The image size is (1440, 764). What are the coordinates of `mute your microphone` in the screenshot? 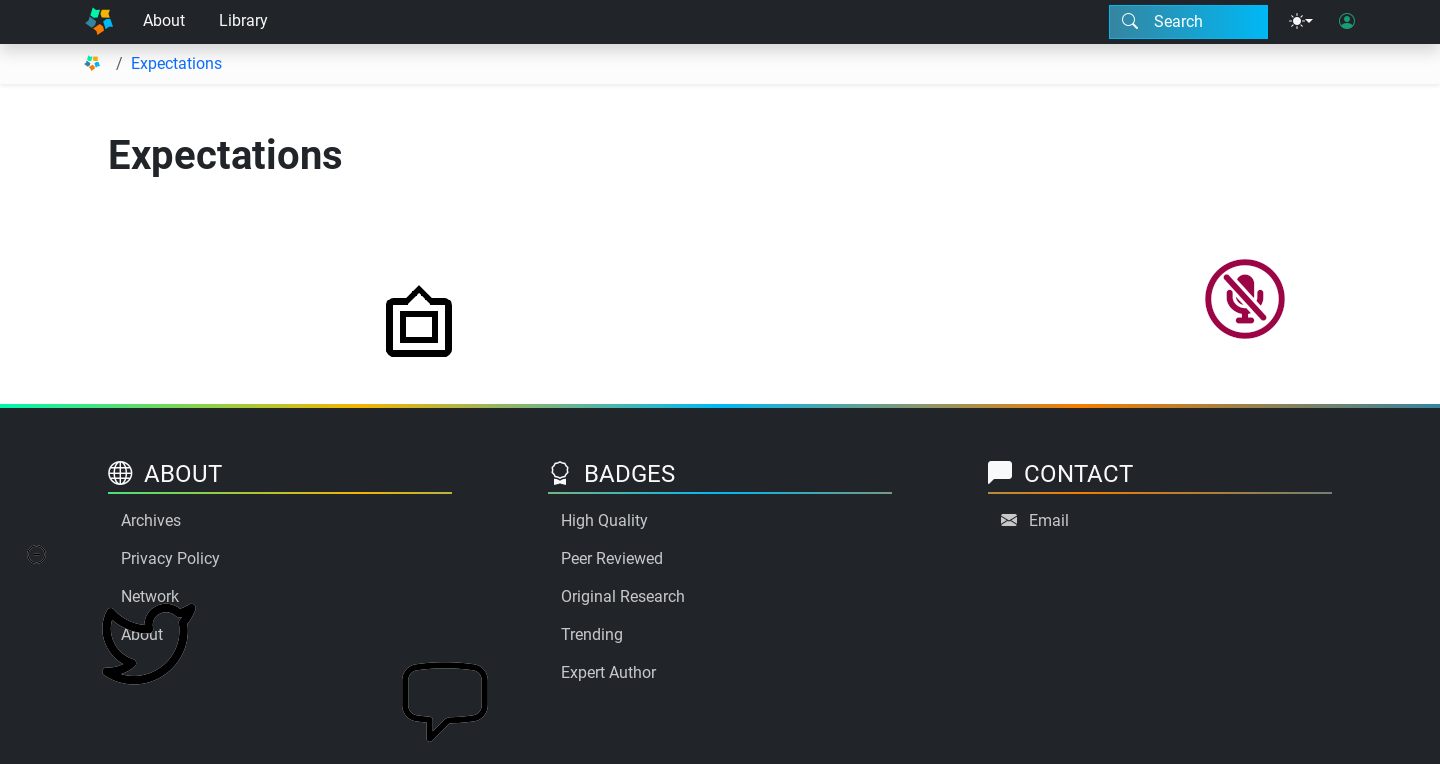 It's located at (1245, 299).